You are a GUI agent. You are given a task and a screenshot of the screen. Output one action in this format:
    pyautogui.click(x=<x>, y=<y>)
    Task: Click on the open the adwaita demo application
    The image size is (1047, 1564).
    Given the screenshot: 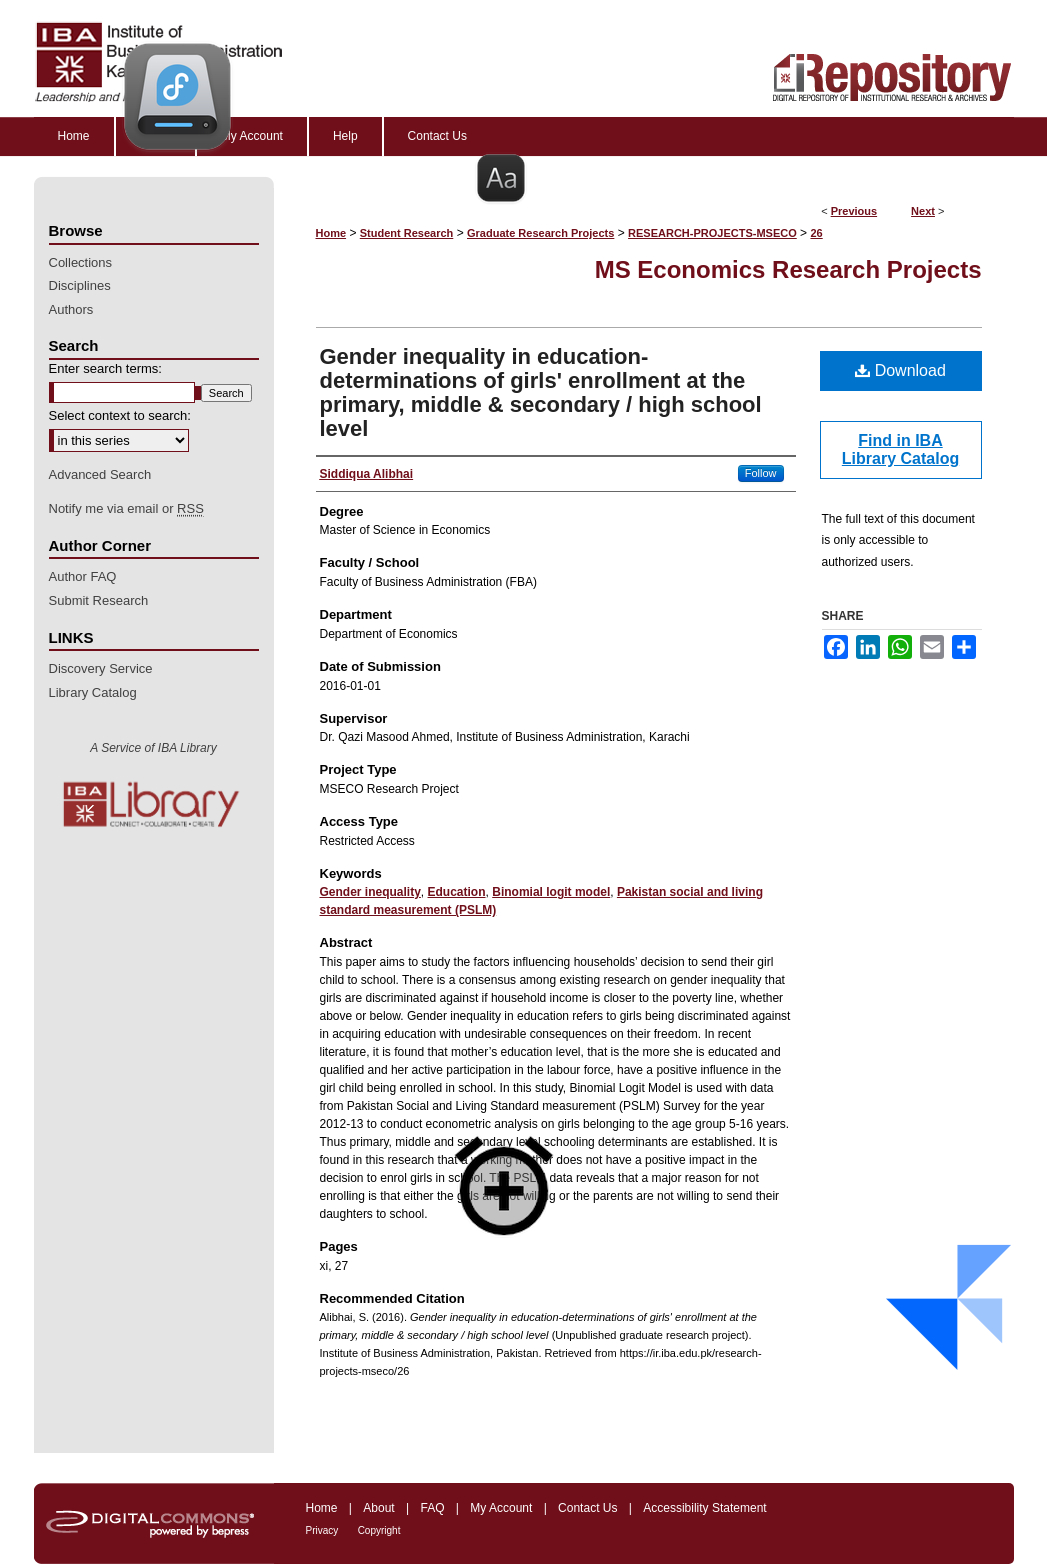 What is the action you would take?
    pyautogui.click(x=948, y=1307)
    